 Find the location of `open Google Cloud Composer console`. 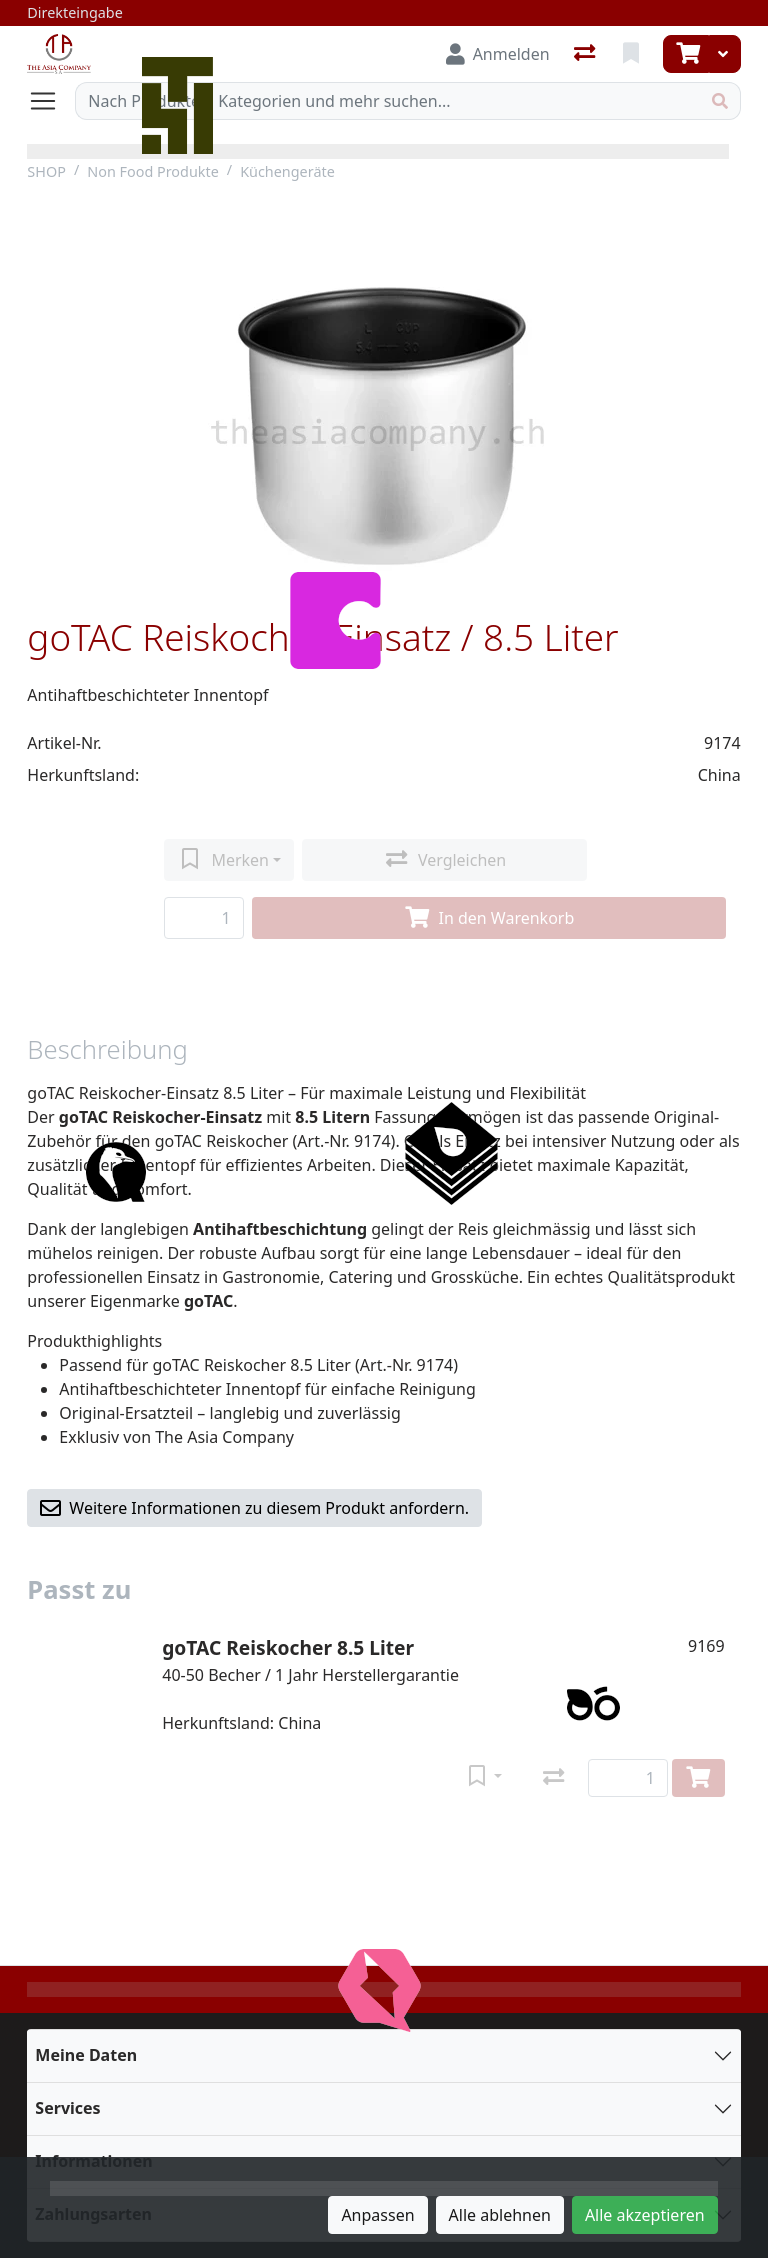

open Google Cloud Composer console is located at coordinates (177, 105).